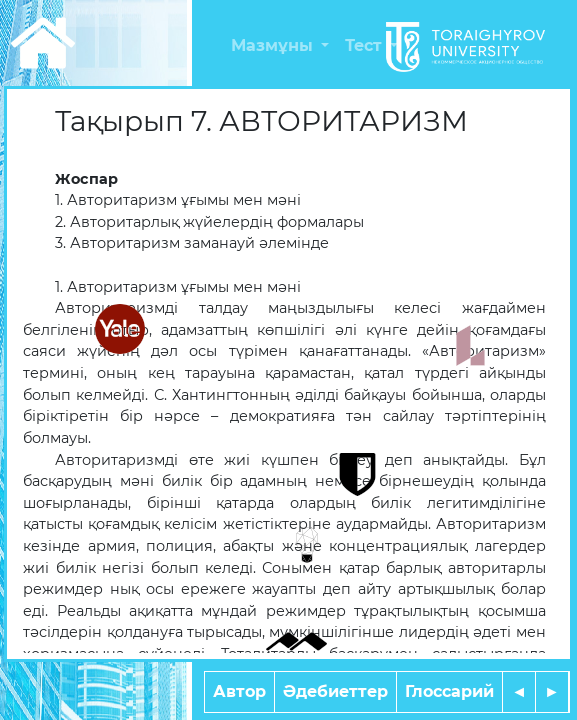 Image resolution: width=577 pixels, height=720 pixels. Describe the element at coordinates (120, 329) in the screenshot. I see `yale university branding or affiliation` at that location.